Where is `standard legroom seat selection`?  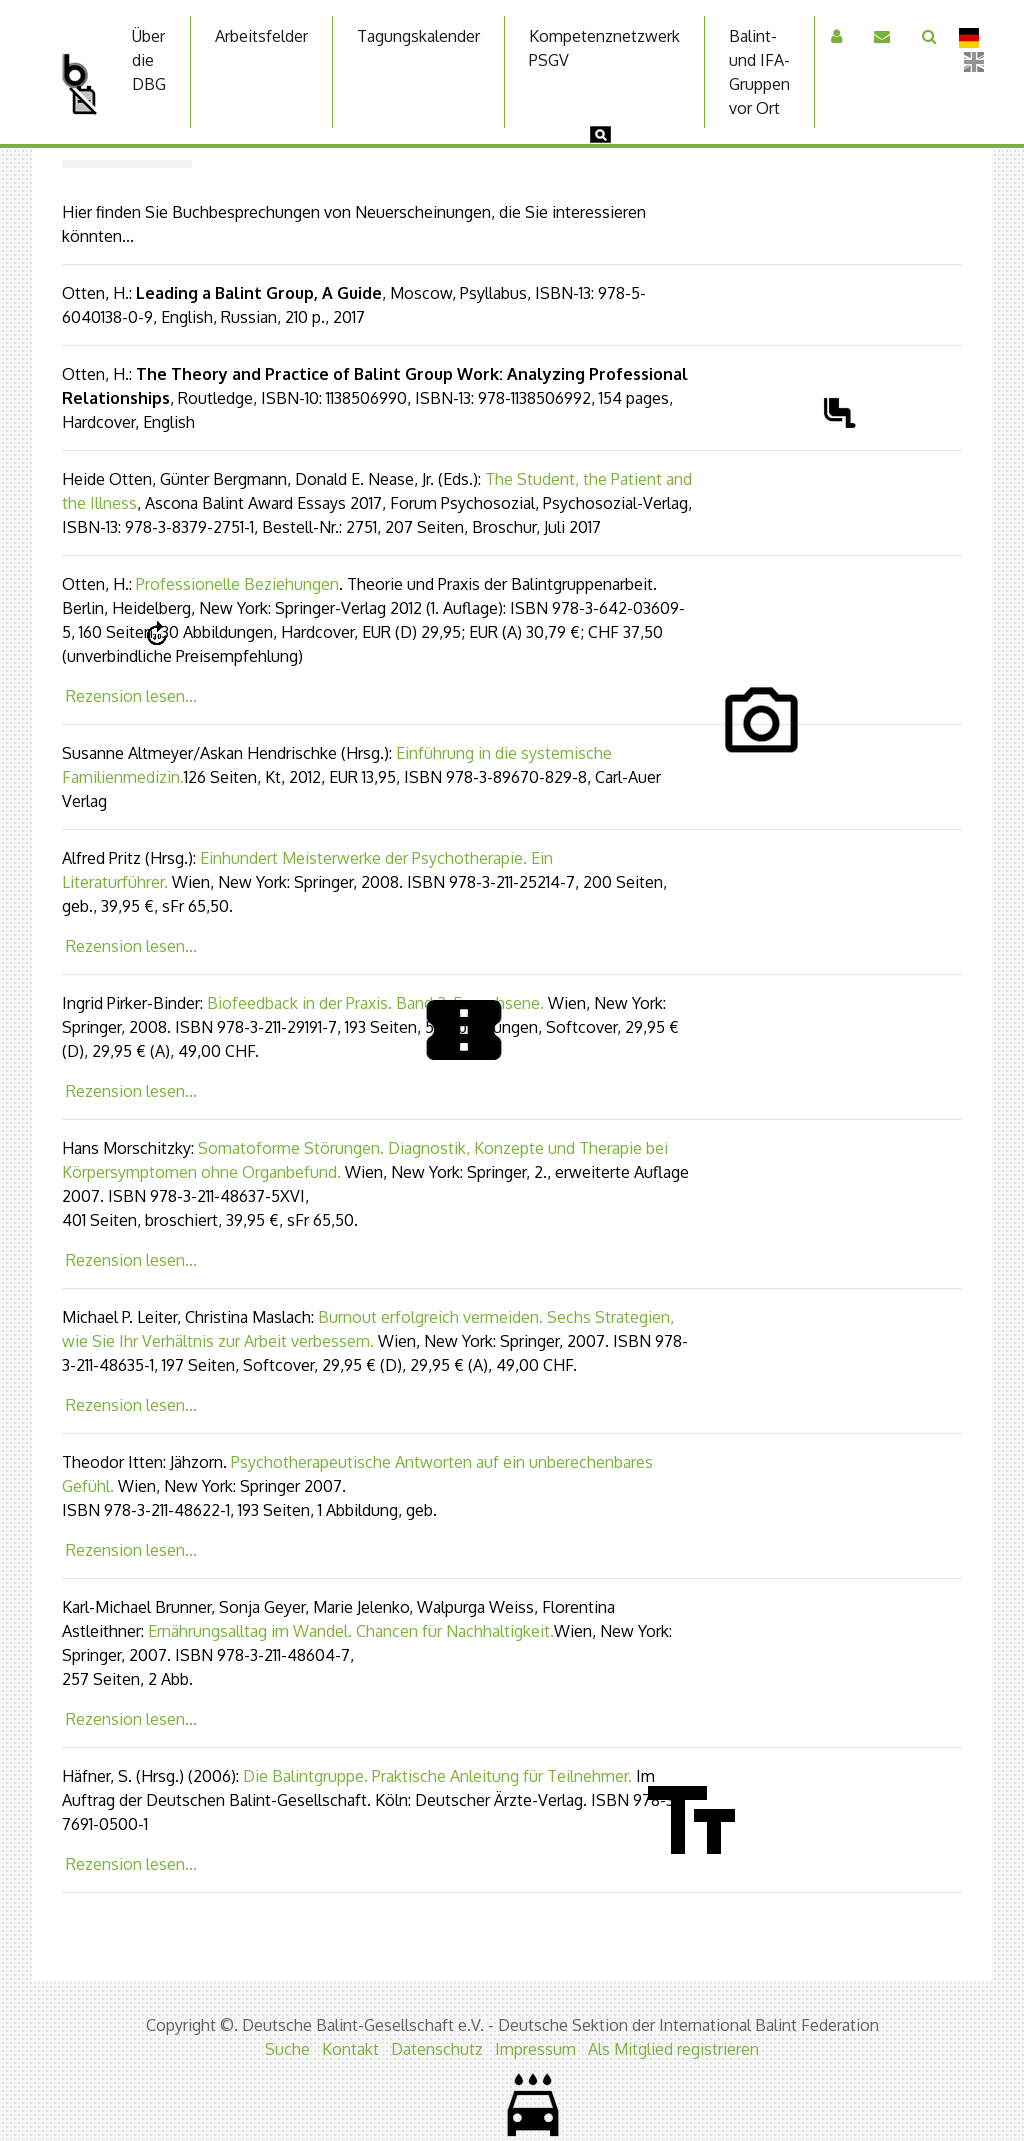
standard legroom seat selection is located at coordinates (839, 413).